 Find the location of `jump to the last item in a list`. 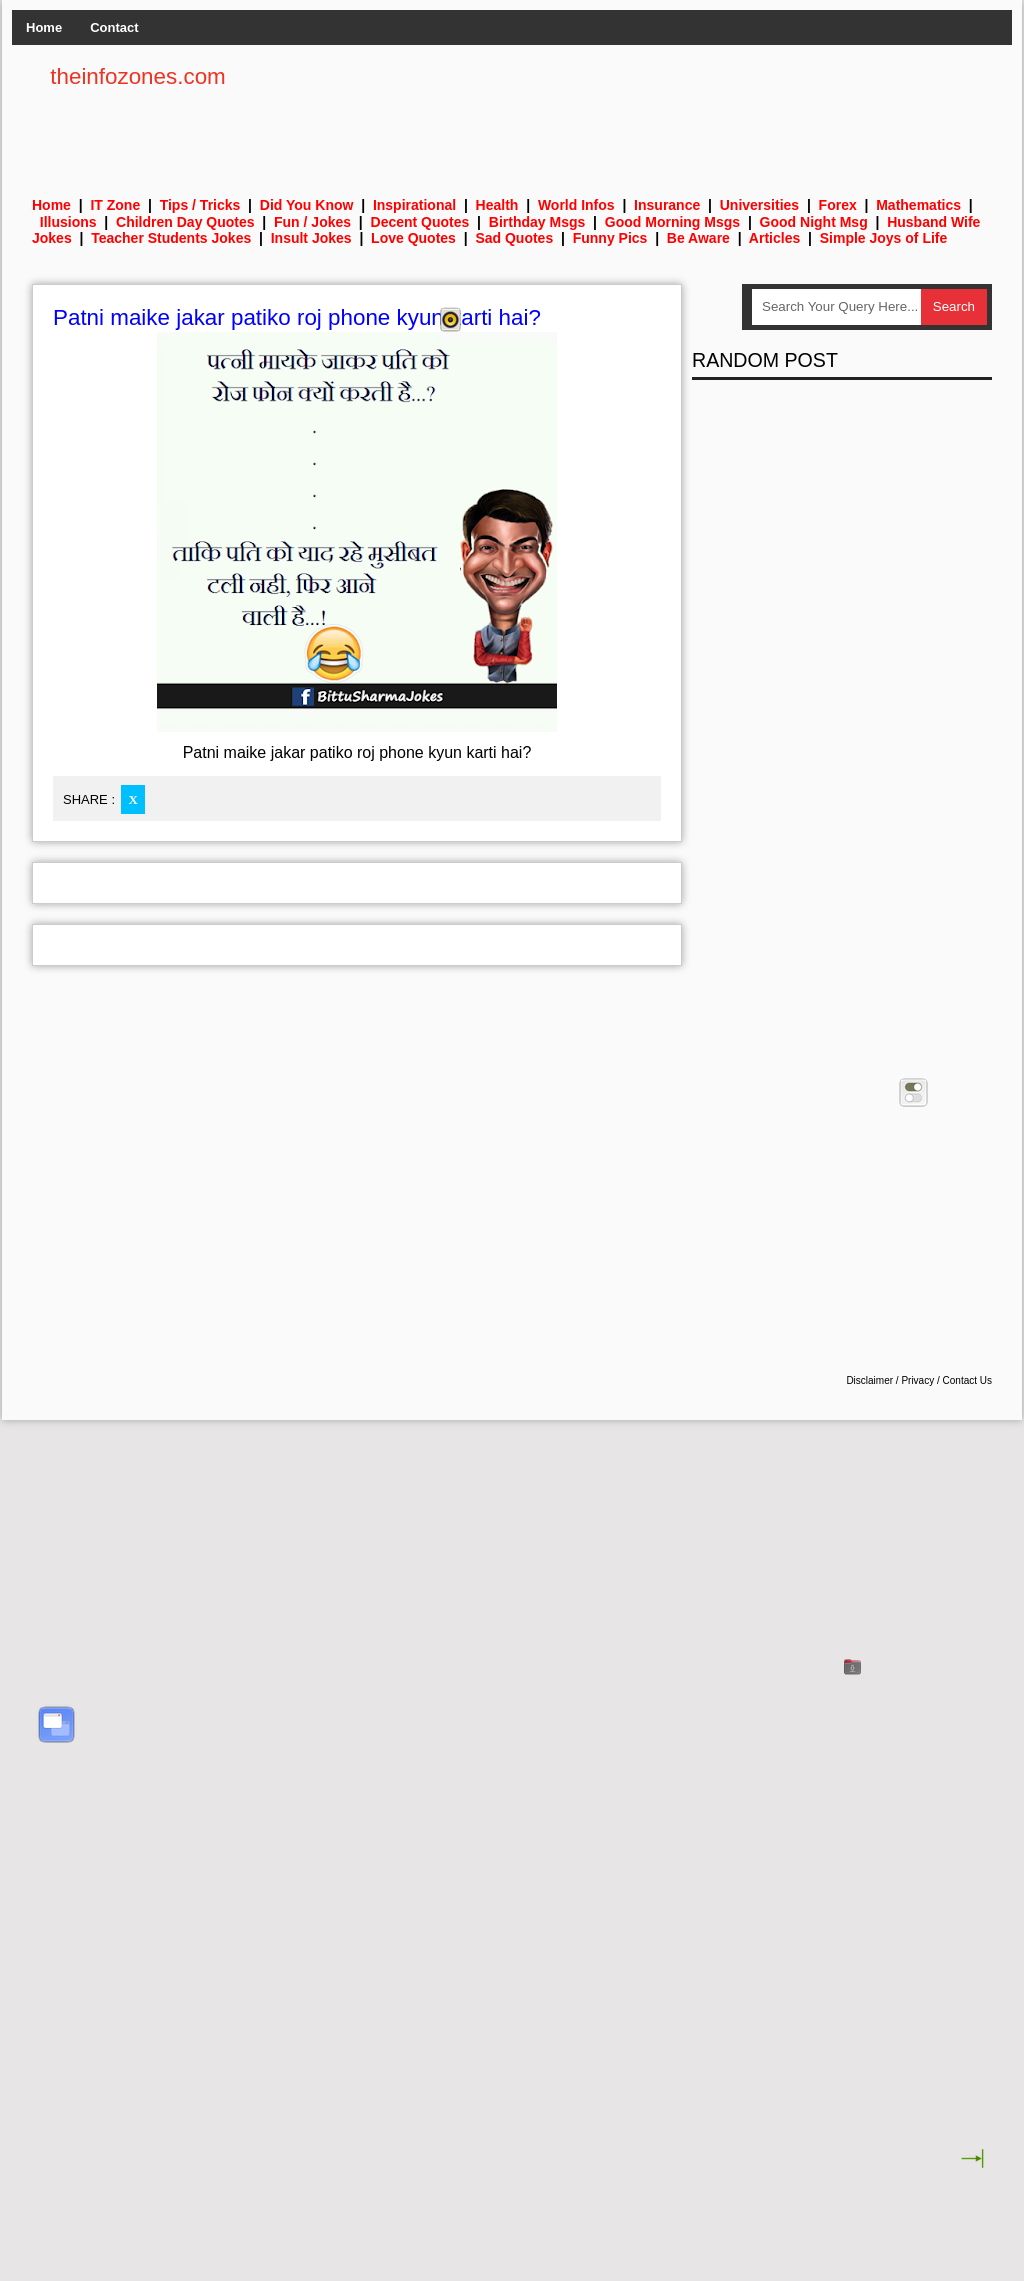

jump to the last item in a list is located at coordinates (972, 2158).